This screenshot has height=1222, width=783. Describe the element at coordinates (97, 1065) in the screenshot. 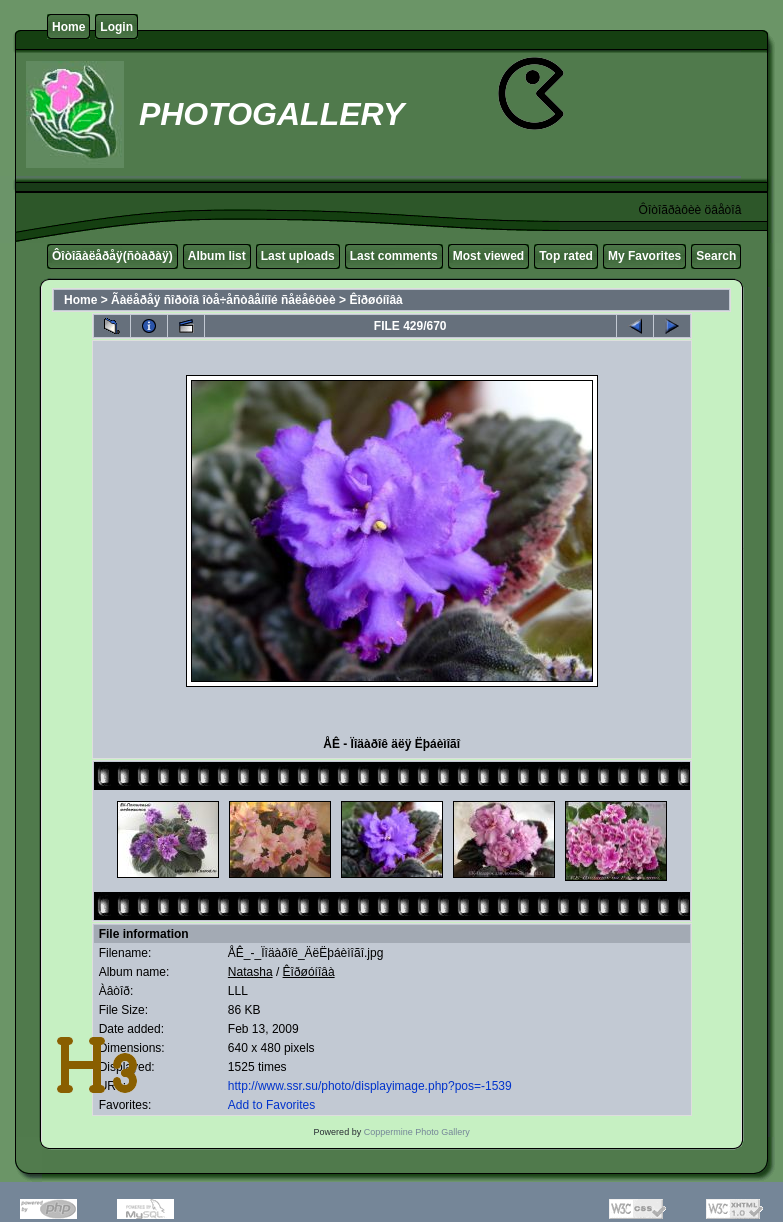

I see `apply heading level 3 text formatting` at that location.